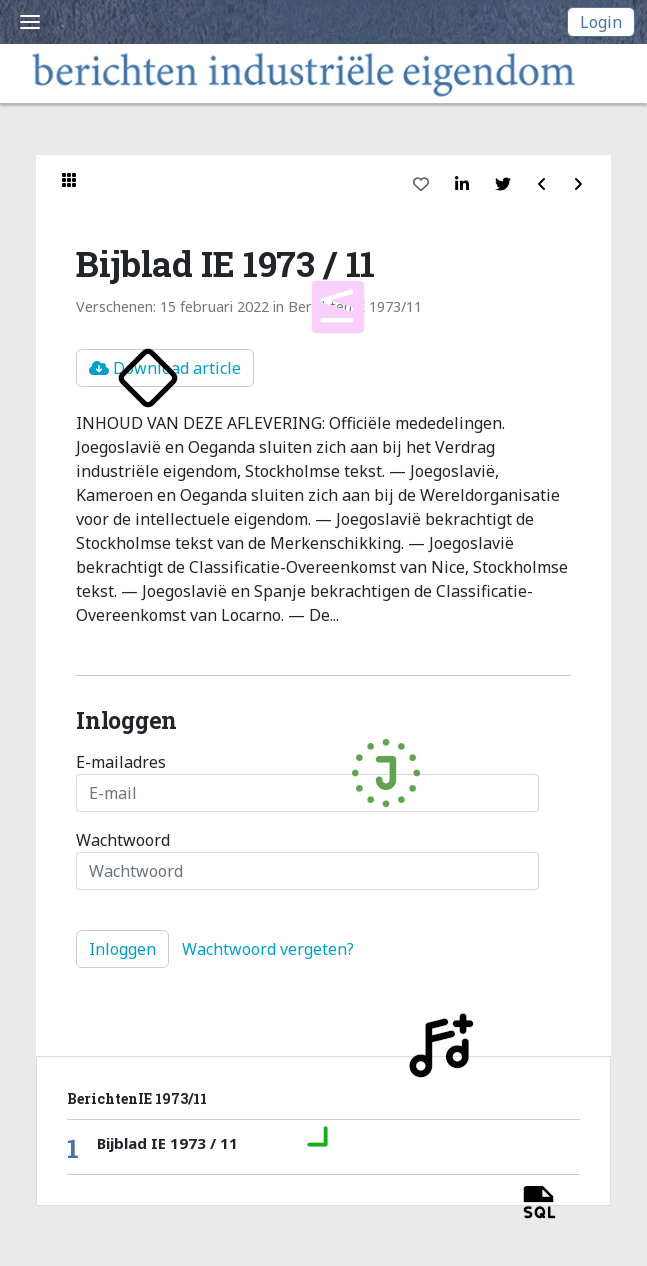 The image size is (647, 1266). What do you see at coordinates (386, 773) in the screenshot?
I see `indicates a loading or pending state for item "J"` at bounding box center [386, 773].